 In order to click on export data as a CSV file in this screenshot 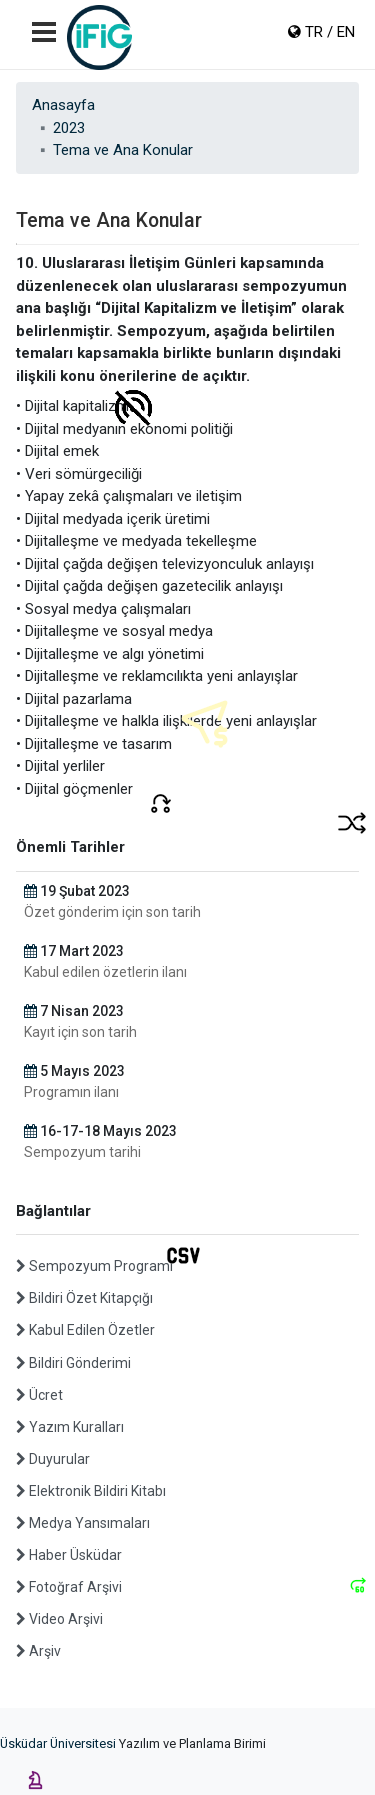, I will do `click(183, 1255)`.